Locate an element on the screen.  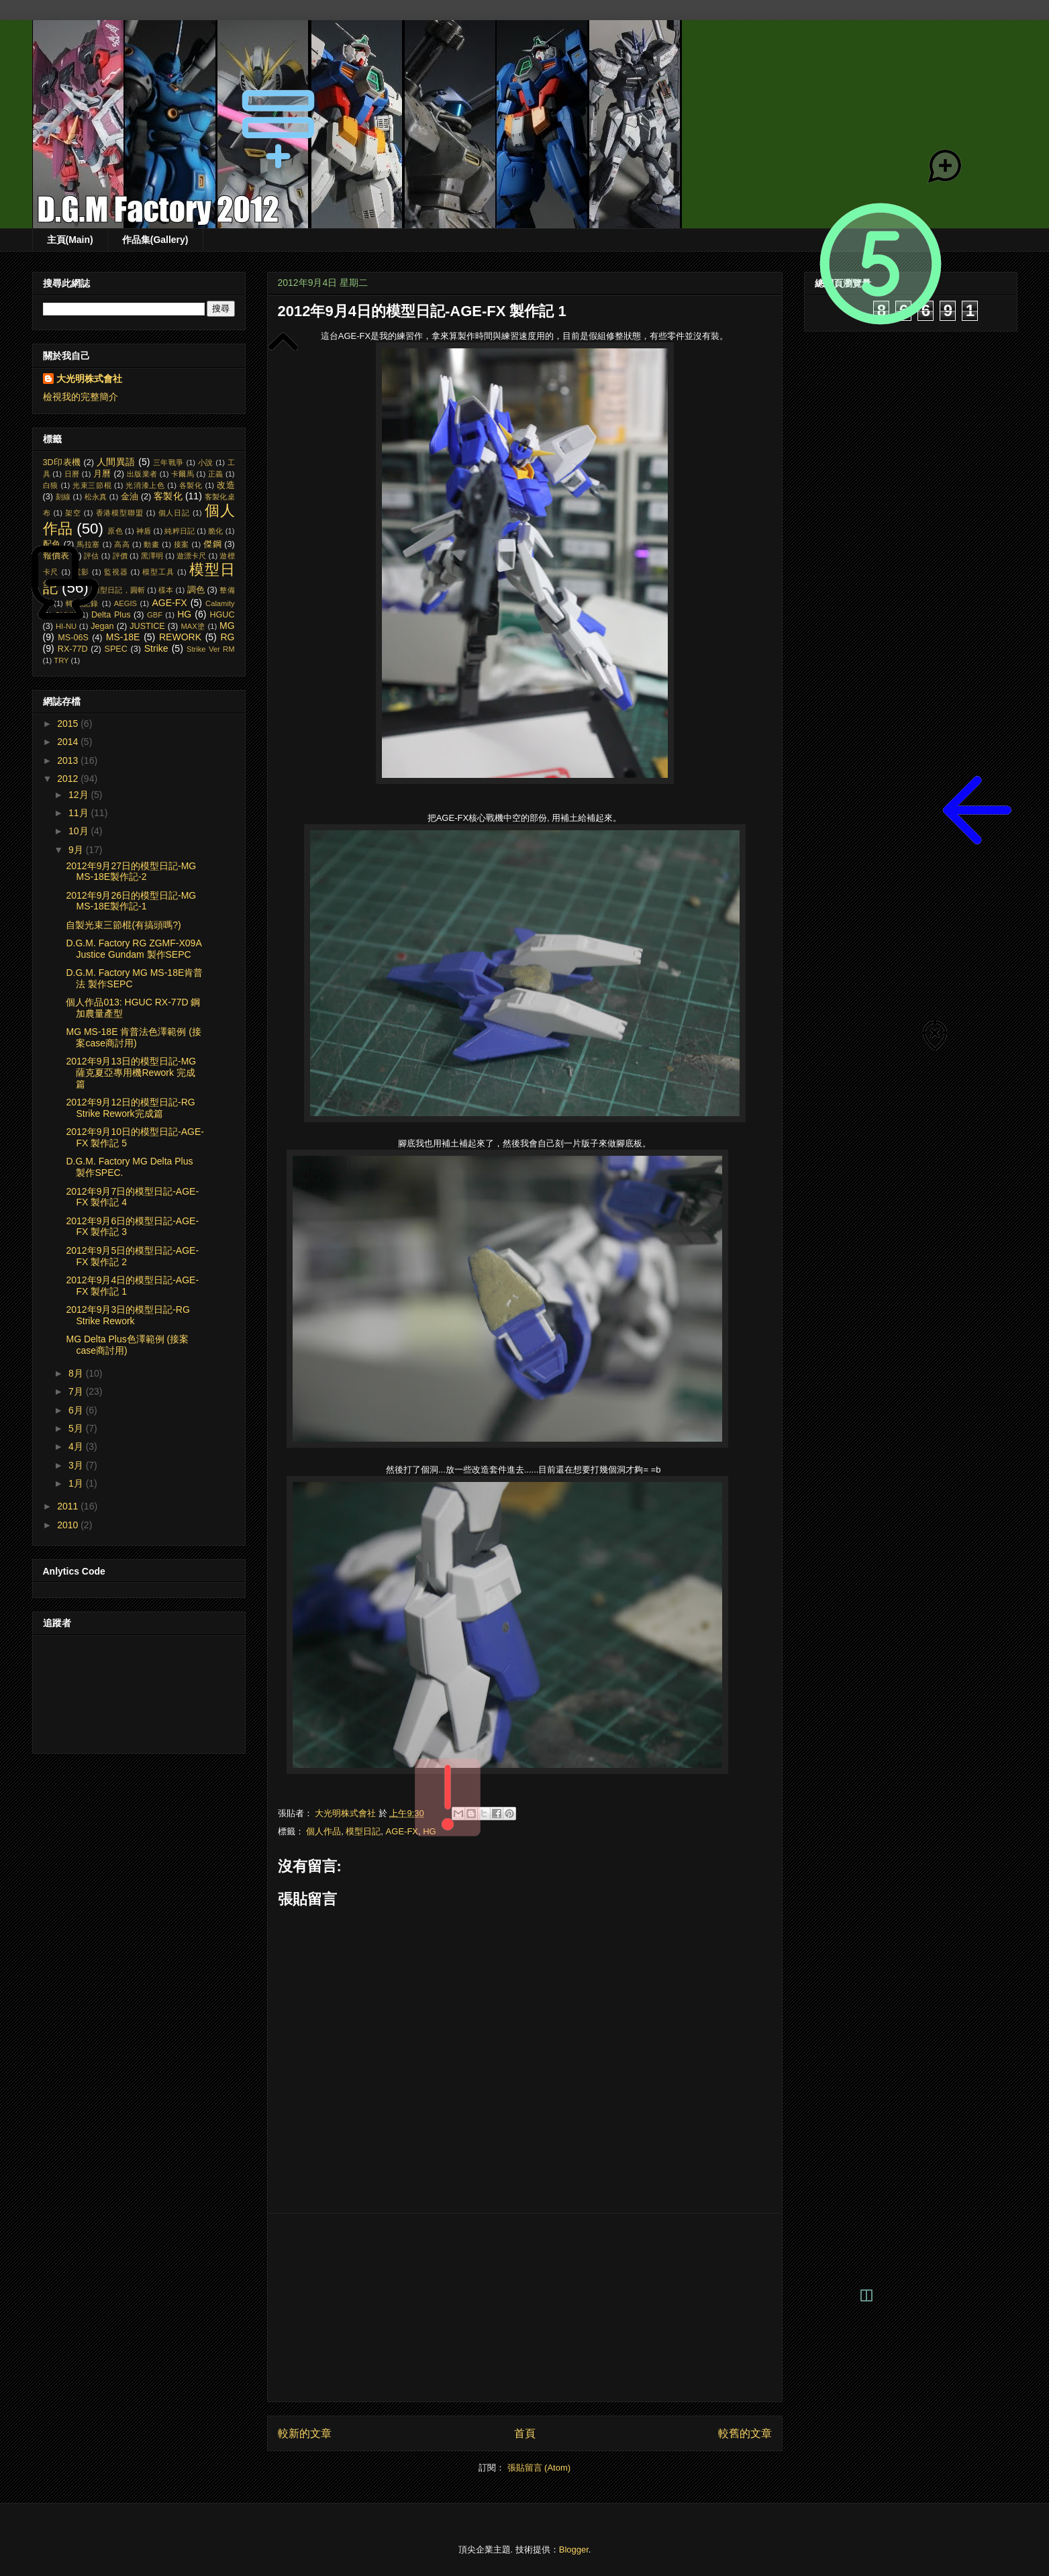
remove a saved location is located at coordinates (935, 1036).